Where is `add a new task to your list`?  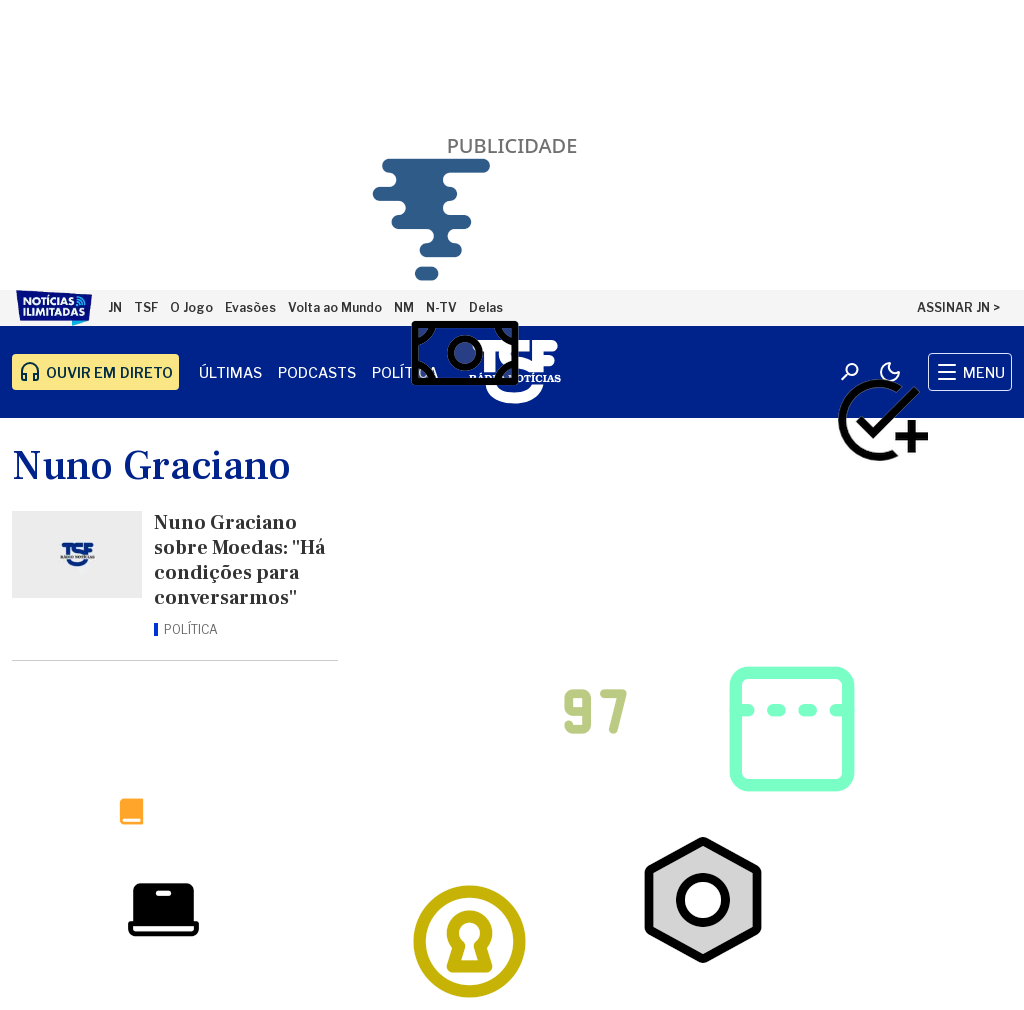 add a new task to your list is located at coordinates (879, 420).